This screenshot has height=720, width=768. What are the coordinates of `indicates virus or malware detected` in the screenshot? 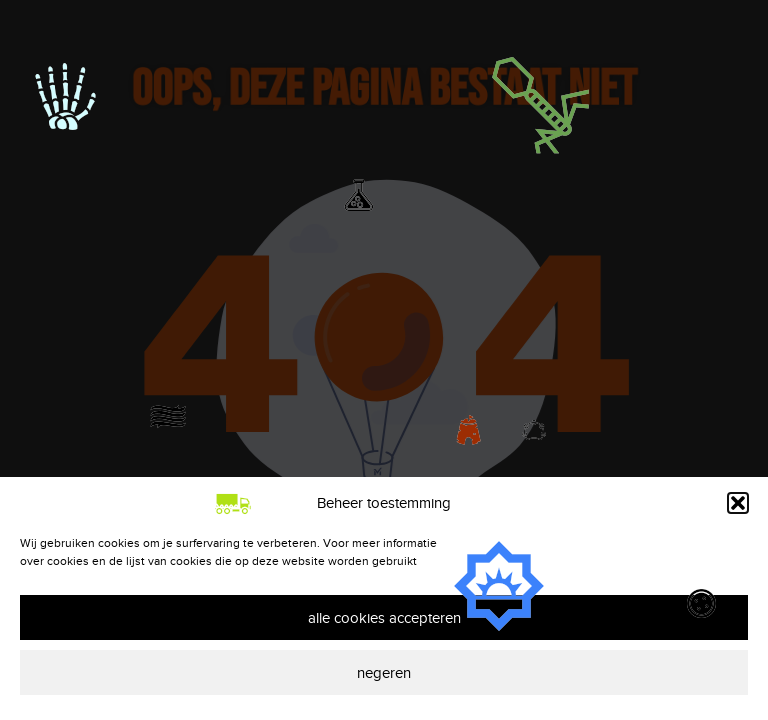 It's located at (540, 105).